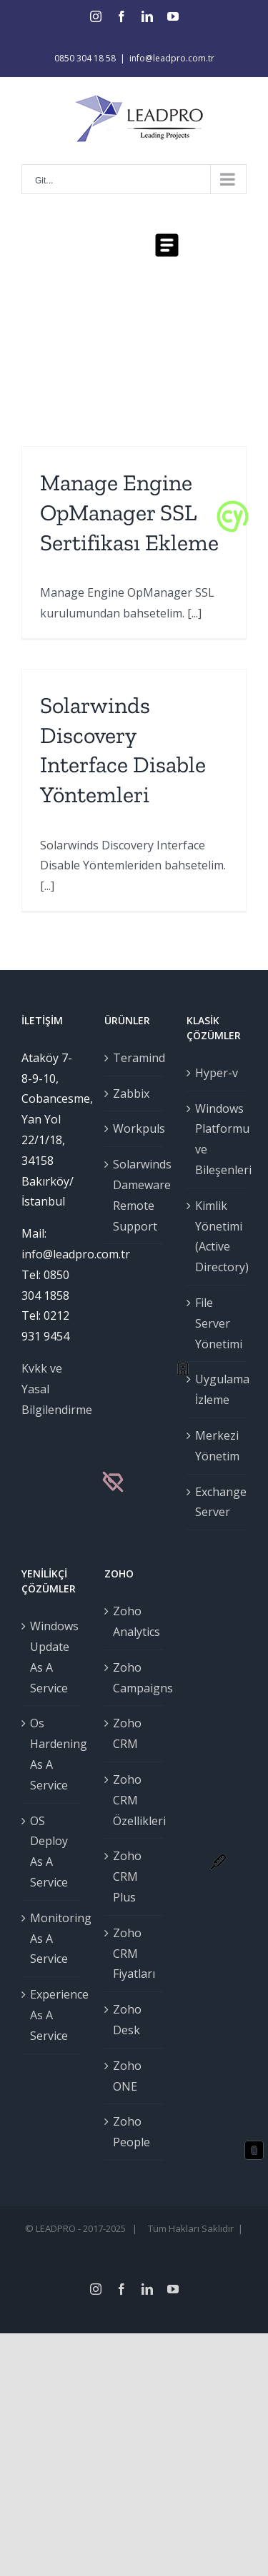  What do you see at coordinates (254, 2150) in the screenshot?
I see `represents the letter Q in a keyboard or text input` at bounding box center [254, 2150].